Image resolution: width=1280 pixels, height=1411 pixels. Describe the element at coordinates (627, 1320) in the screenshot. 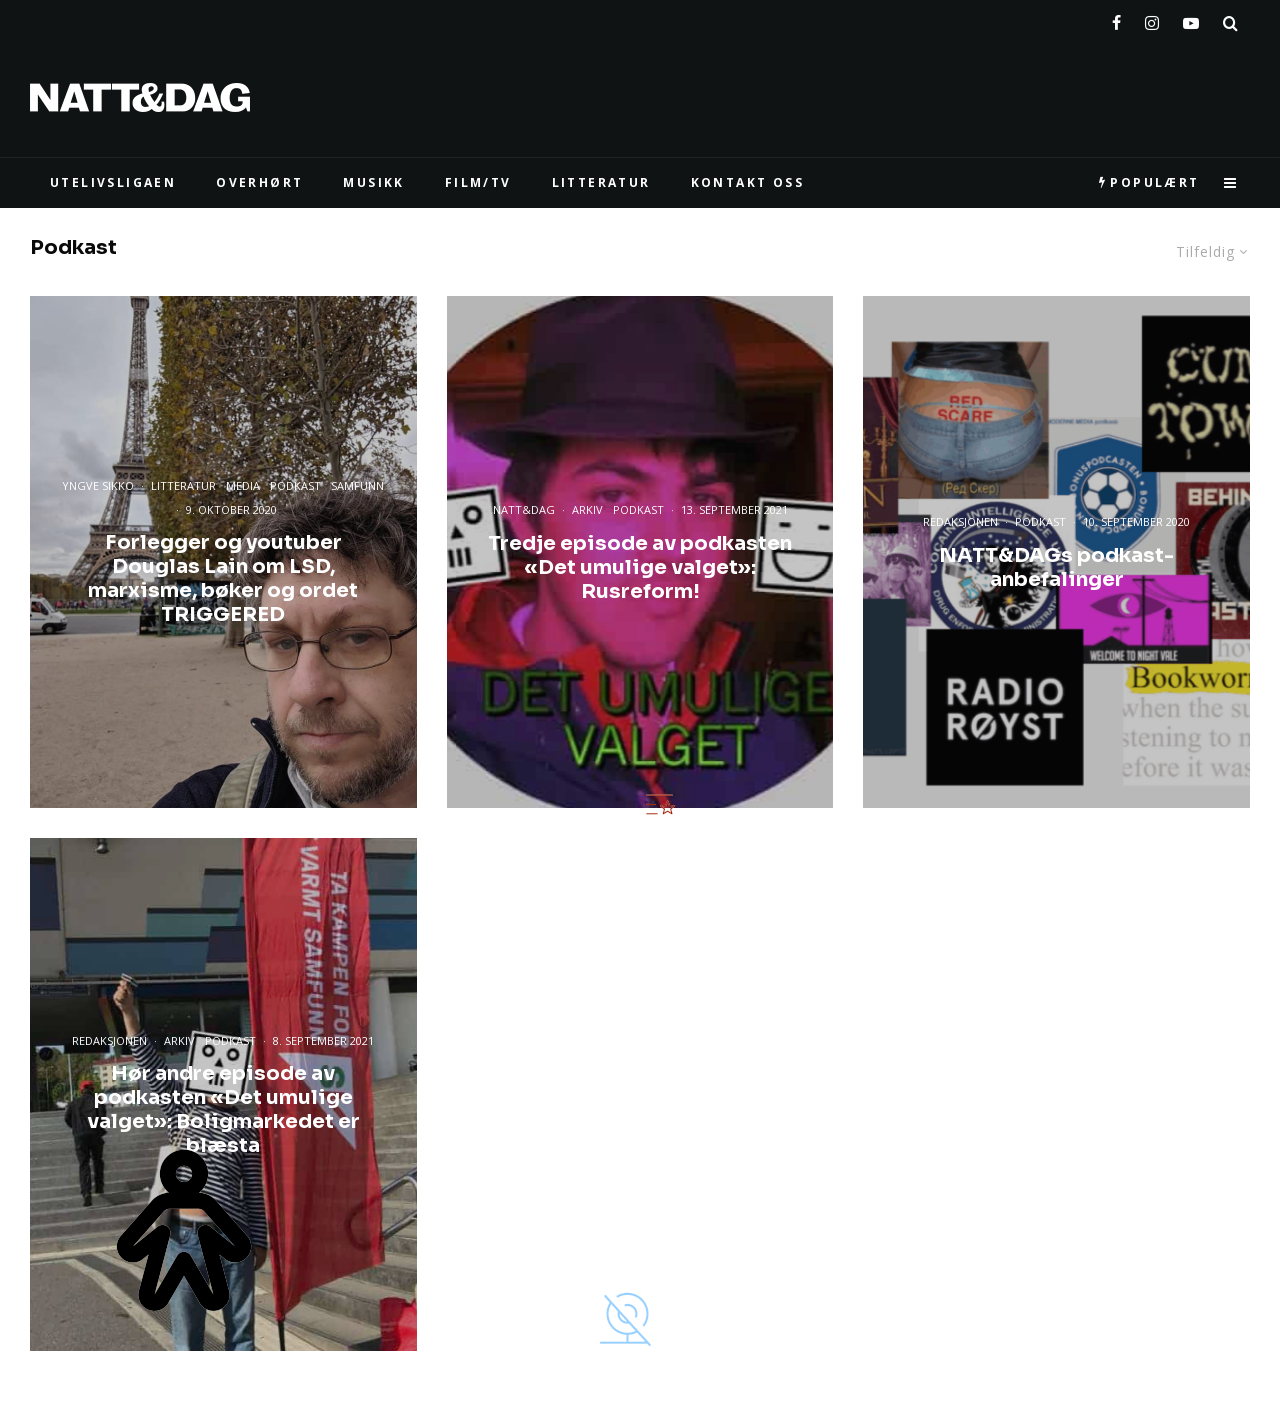

I see `webcam is disabled or turned off` at that location.